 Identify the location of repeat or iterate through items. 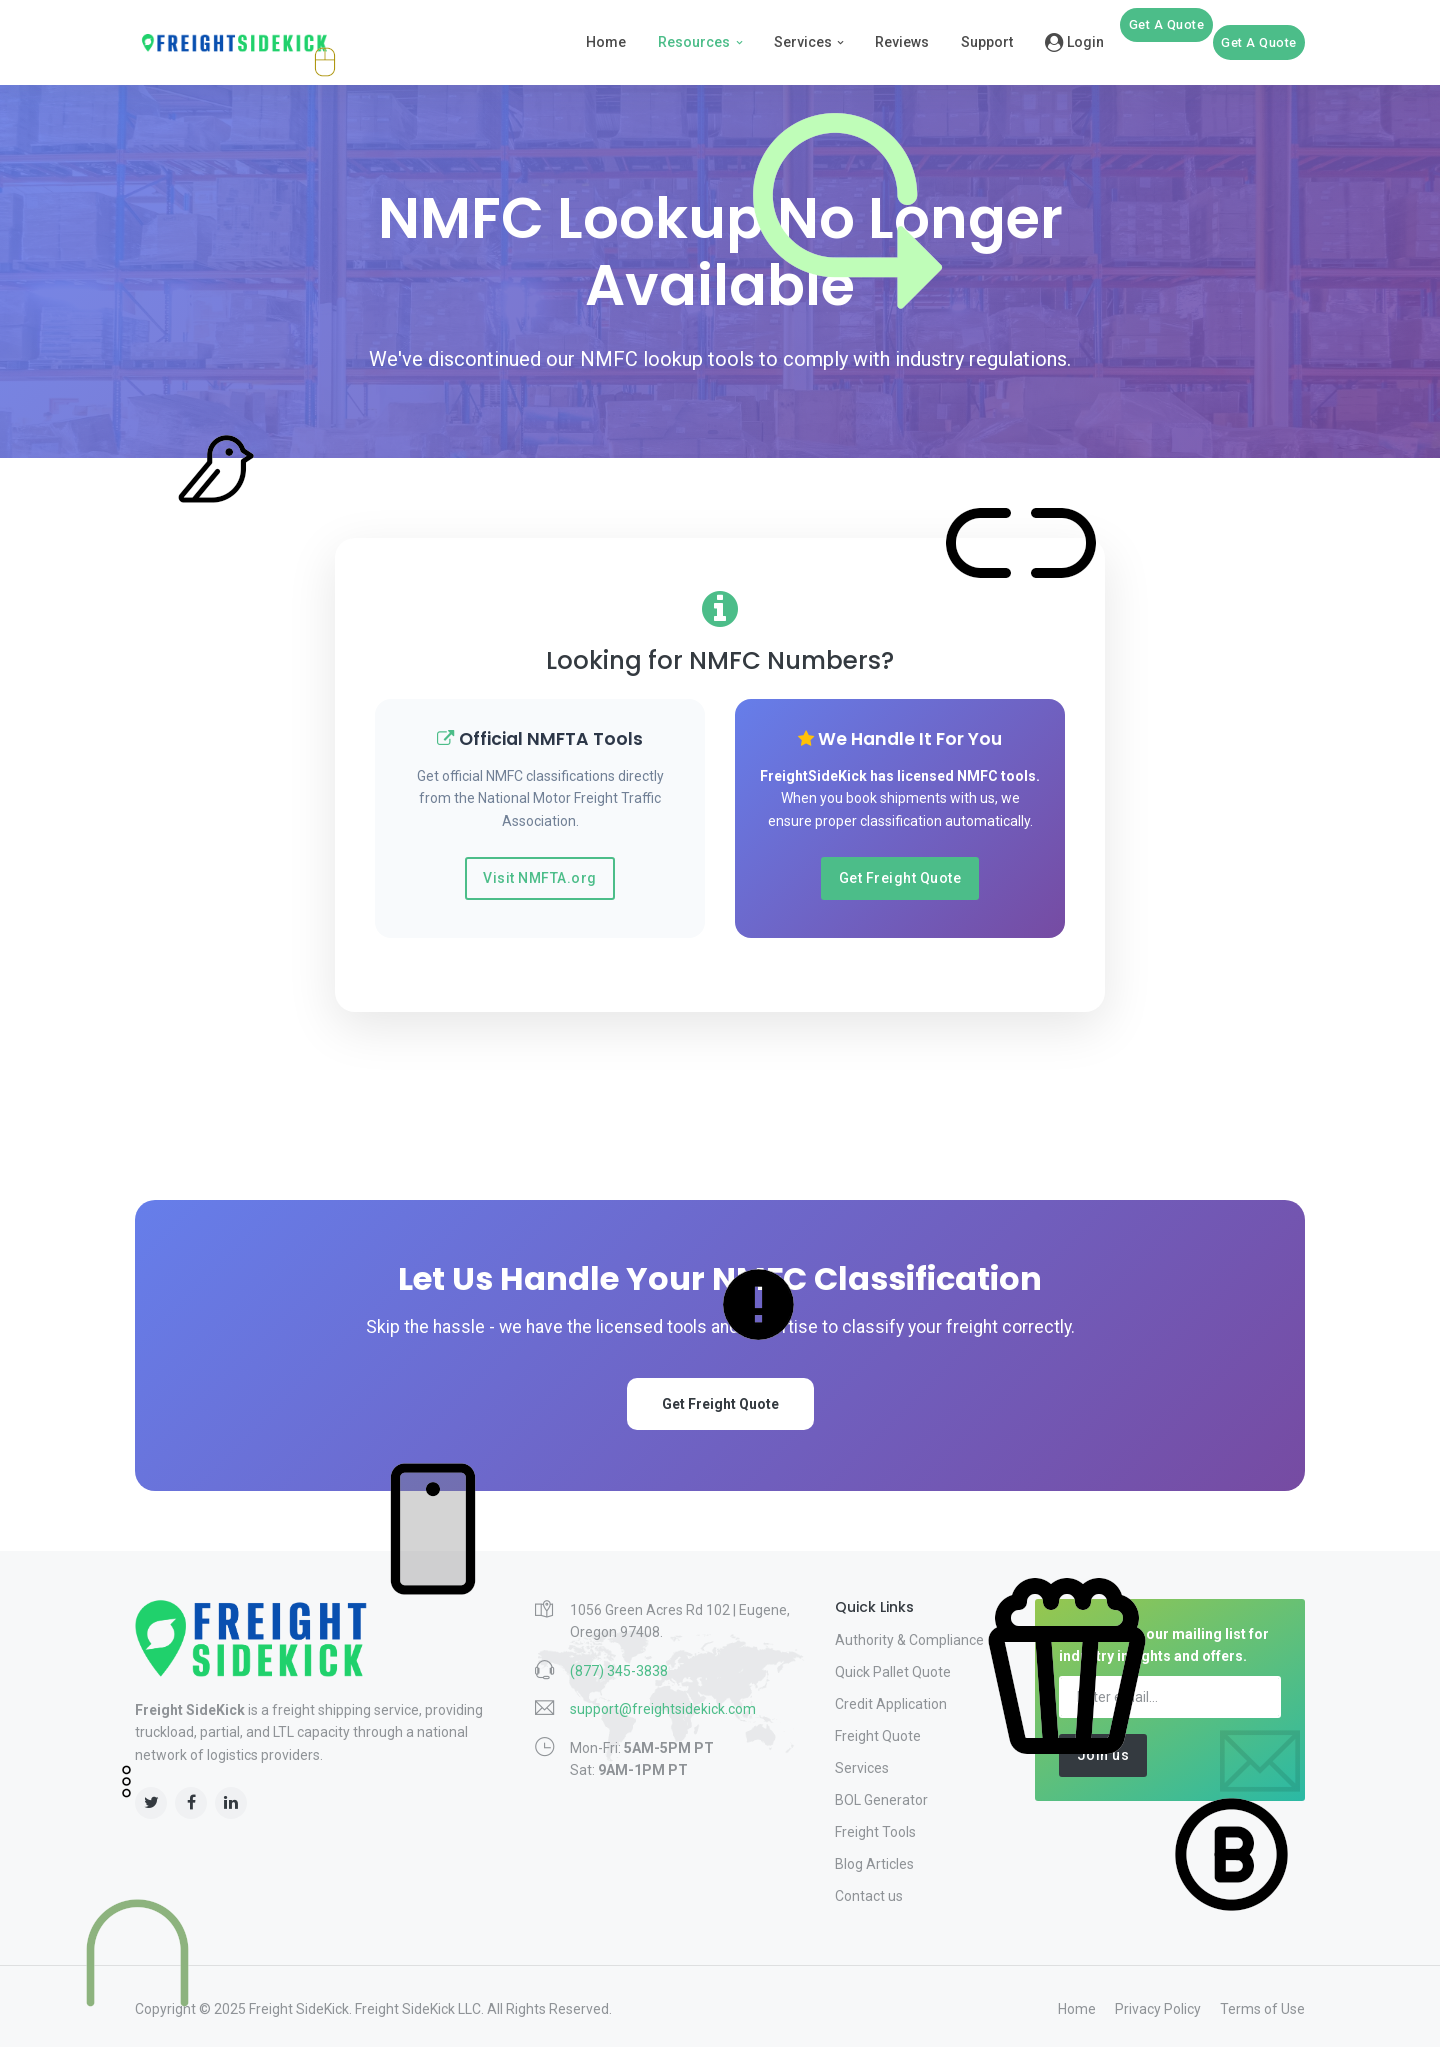
(845, 205).